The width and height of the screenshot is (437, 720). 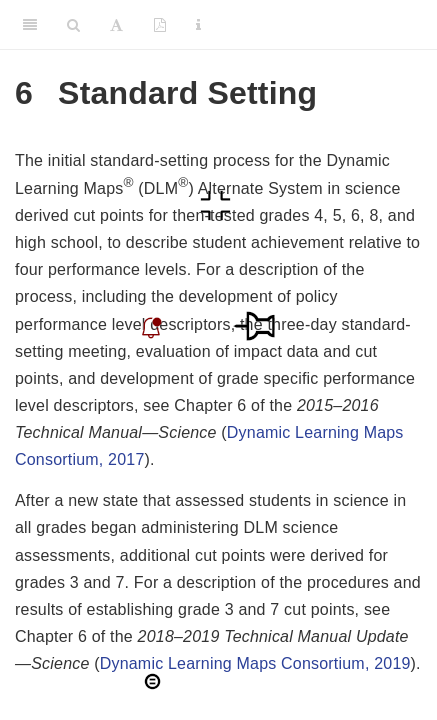 What do you see at coordinates (151, 328) in the screenshot?
I see `indicates new notifications are available` at bounding box center [151, 328].